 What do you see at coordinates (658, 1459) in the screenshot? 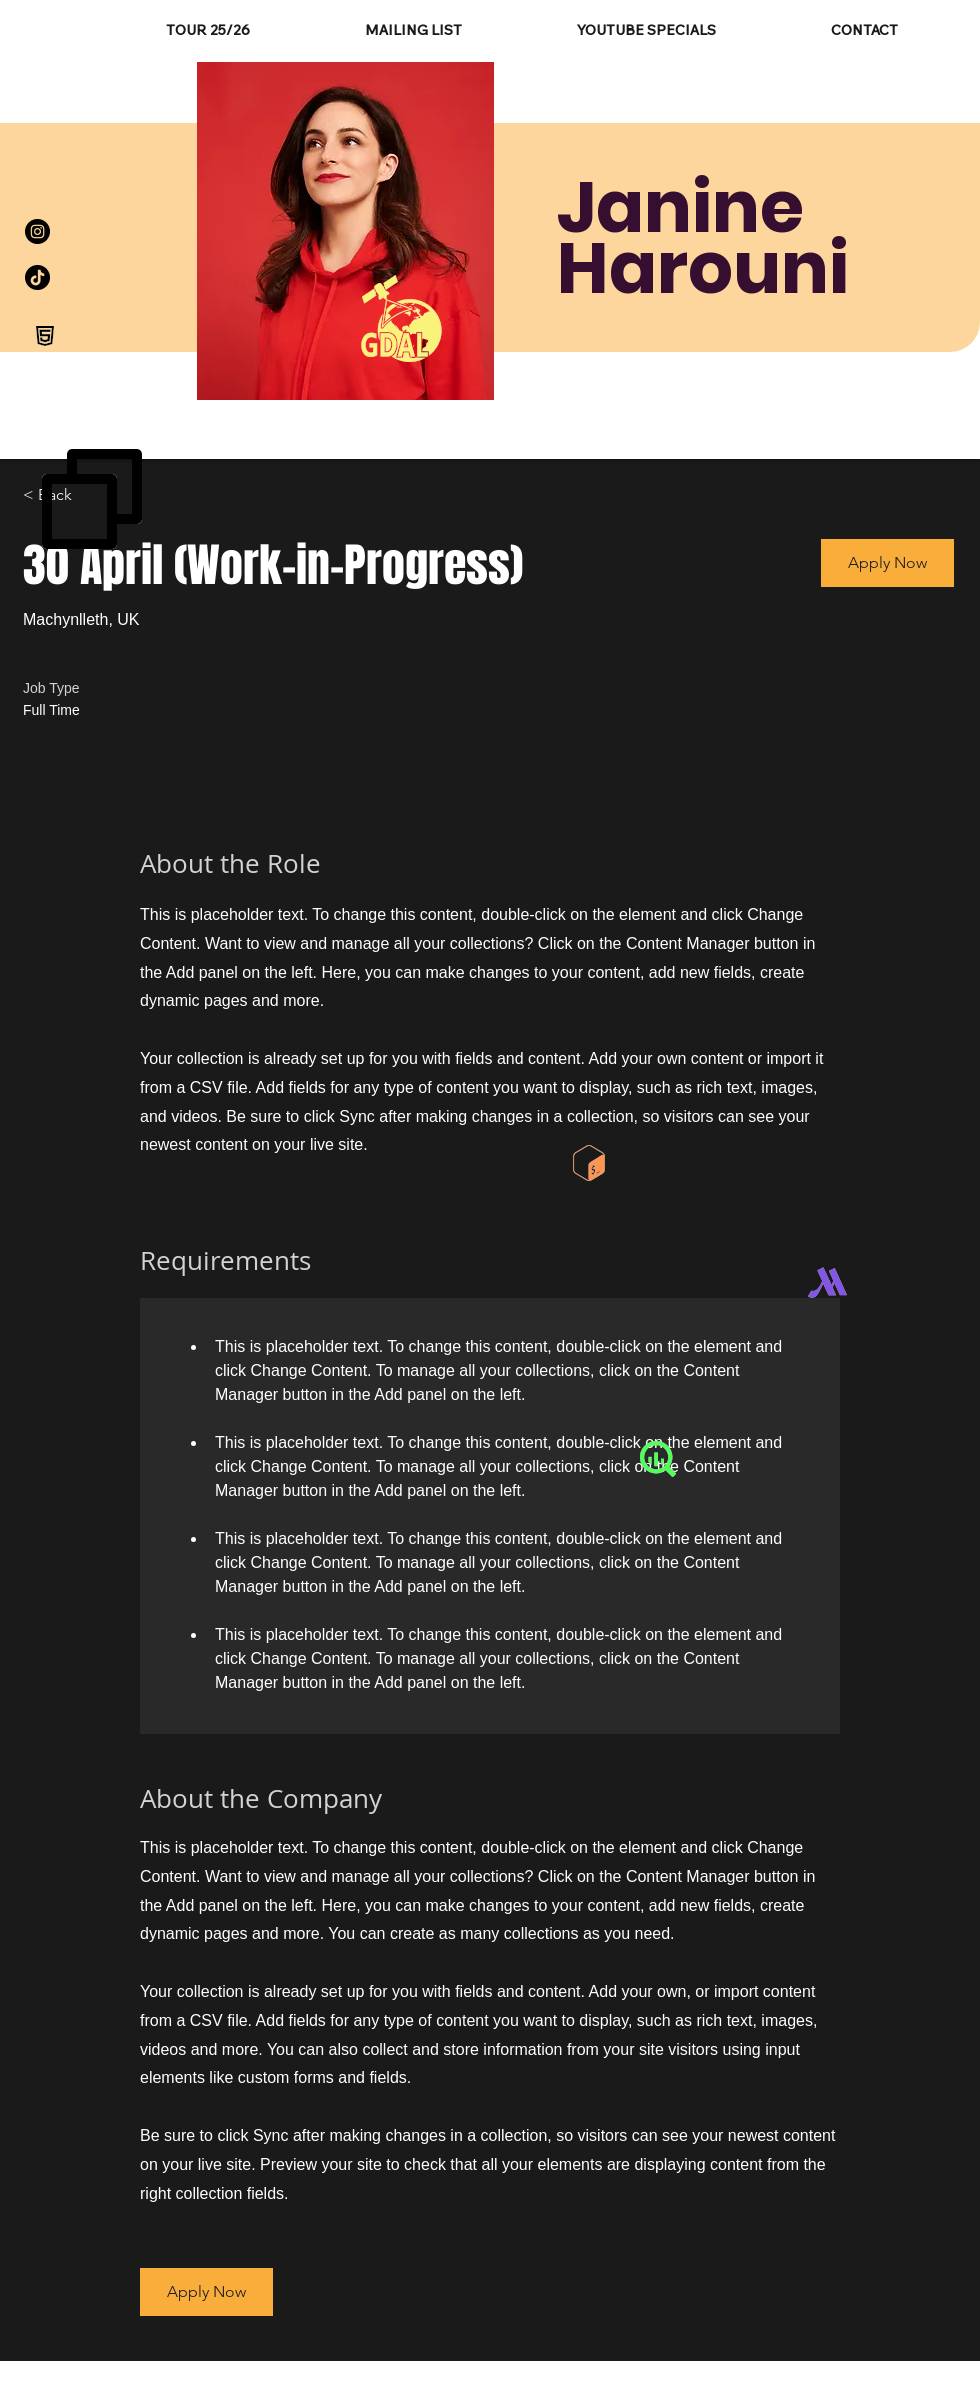
I see `access Google BigQuery data warehouse` at bounding box center [658, 1459].